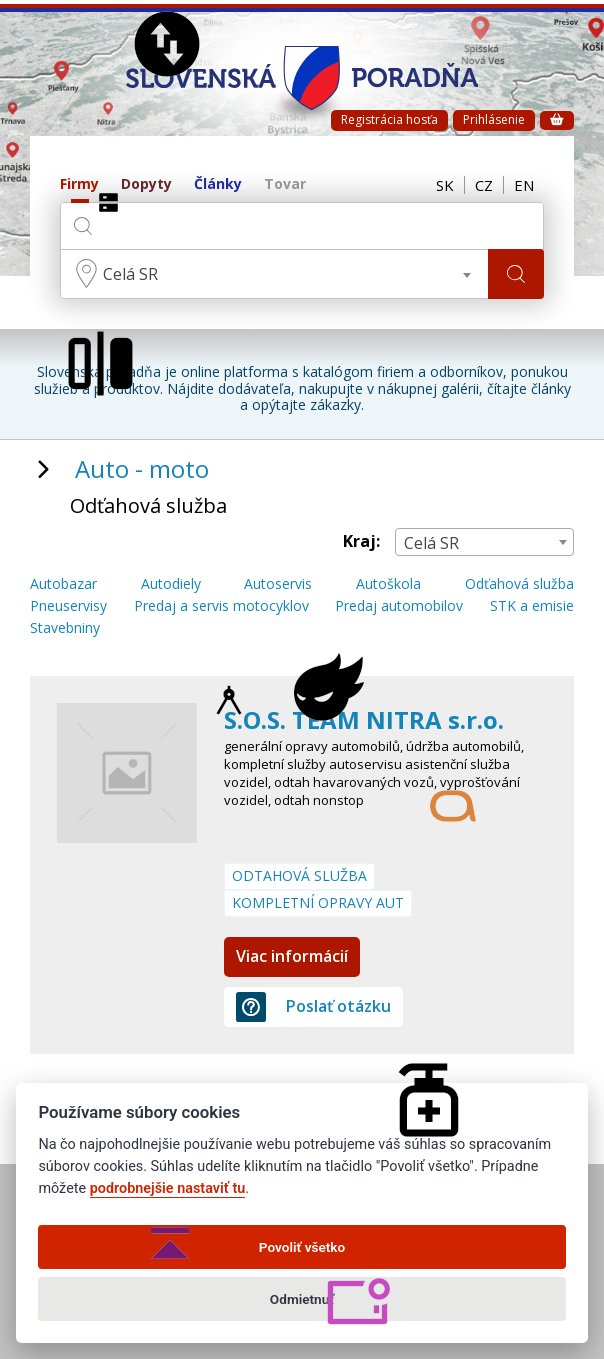  I want to click on AbbVie pharmaceutical company logo, so click(453, 806).